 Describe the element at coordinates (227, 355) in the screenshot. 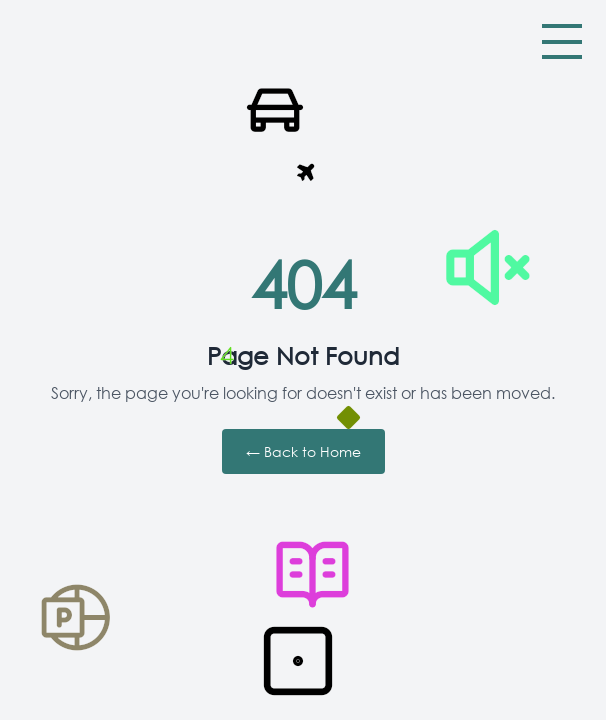

I see `indicates step four in a multi-step process` at that location.